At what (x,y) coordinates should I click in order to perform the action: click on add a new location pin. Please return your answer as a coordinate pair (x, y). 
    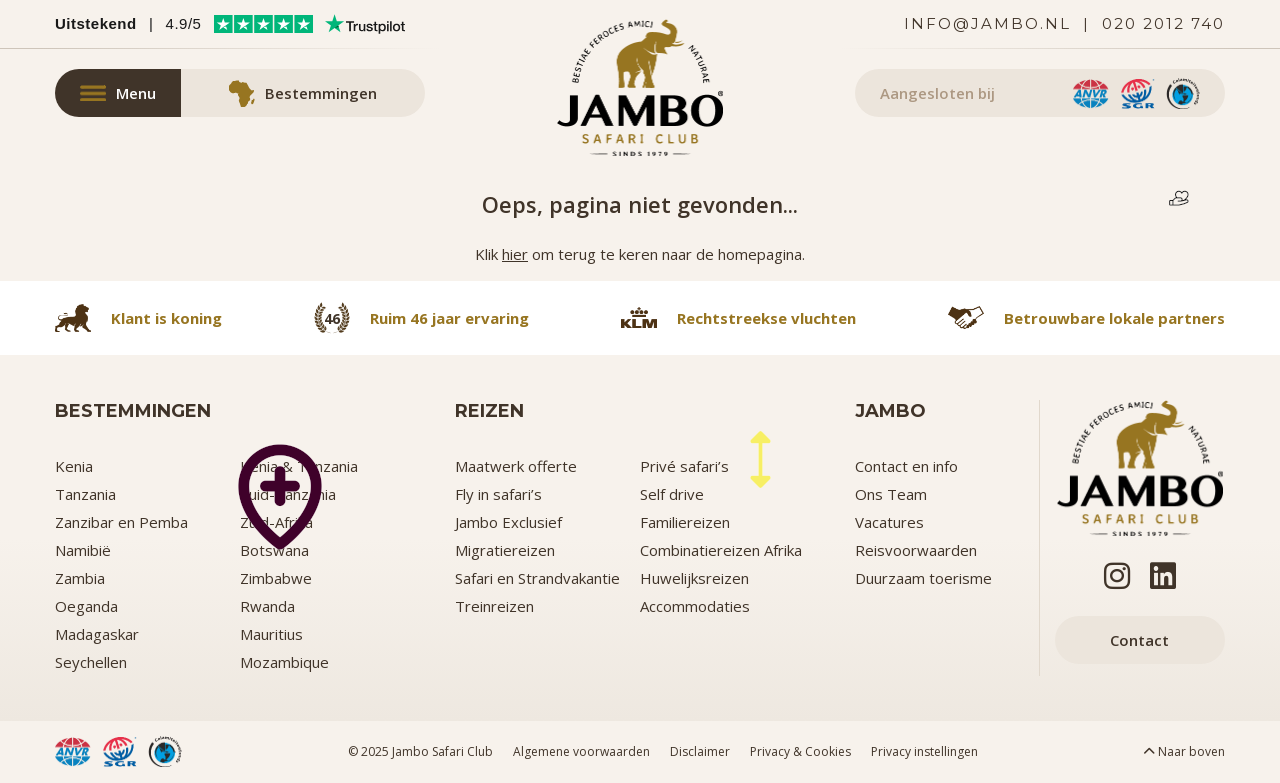
    Looking at the image, I should click on (280, 497).